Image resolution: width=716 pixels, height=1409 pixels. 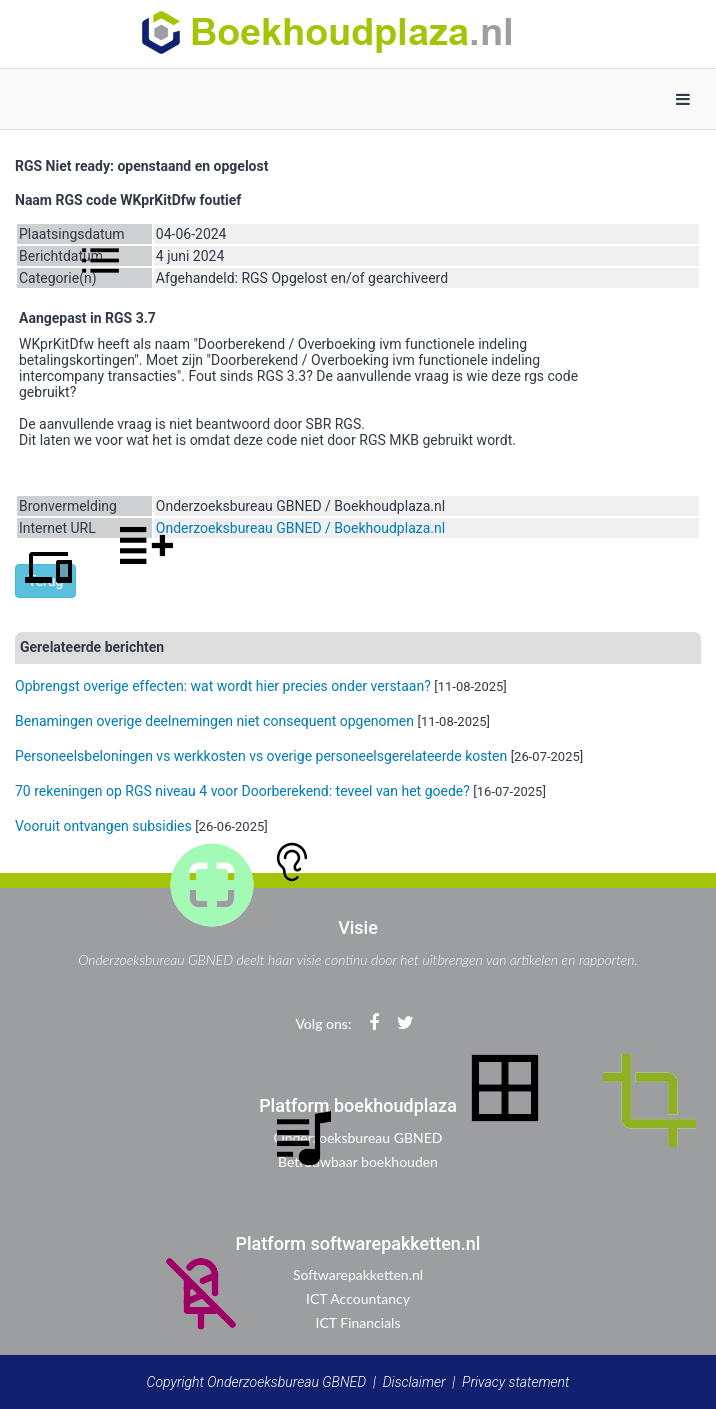 What do you see at coordinates (304, 1138) in the screenshot?
I see `view your music playlist` at bounding box center [304, 1138].